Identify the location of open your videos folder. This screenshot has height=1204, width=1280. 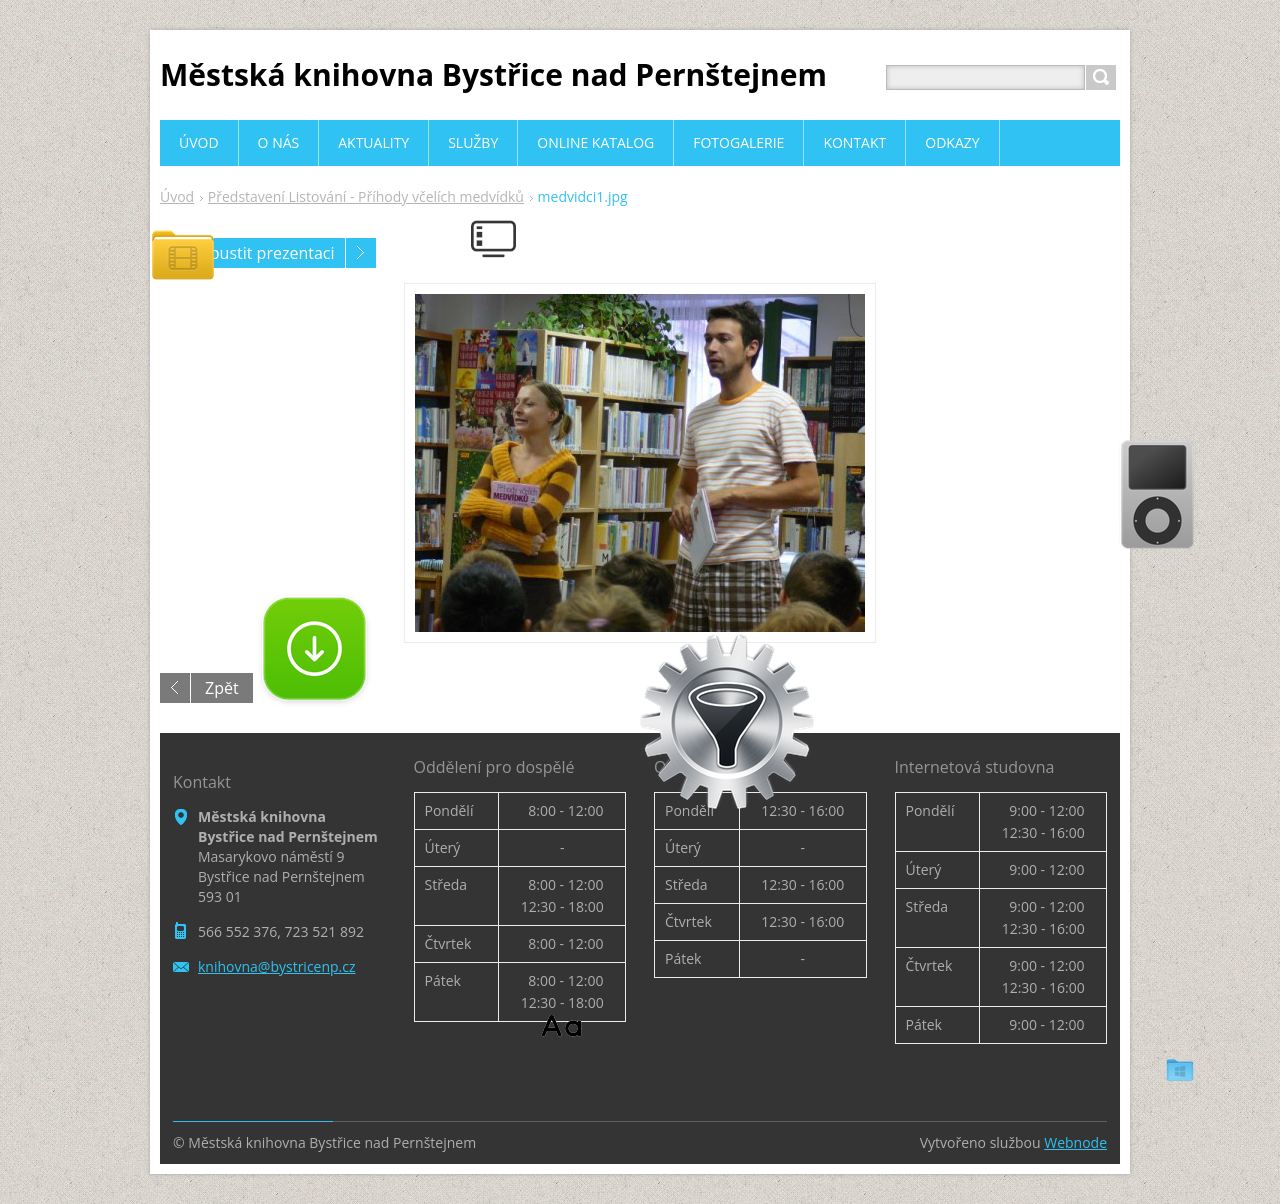
(183, 255).